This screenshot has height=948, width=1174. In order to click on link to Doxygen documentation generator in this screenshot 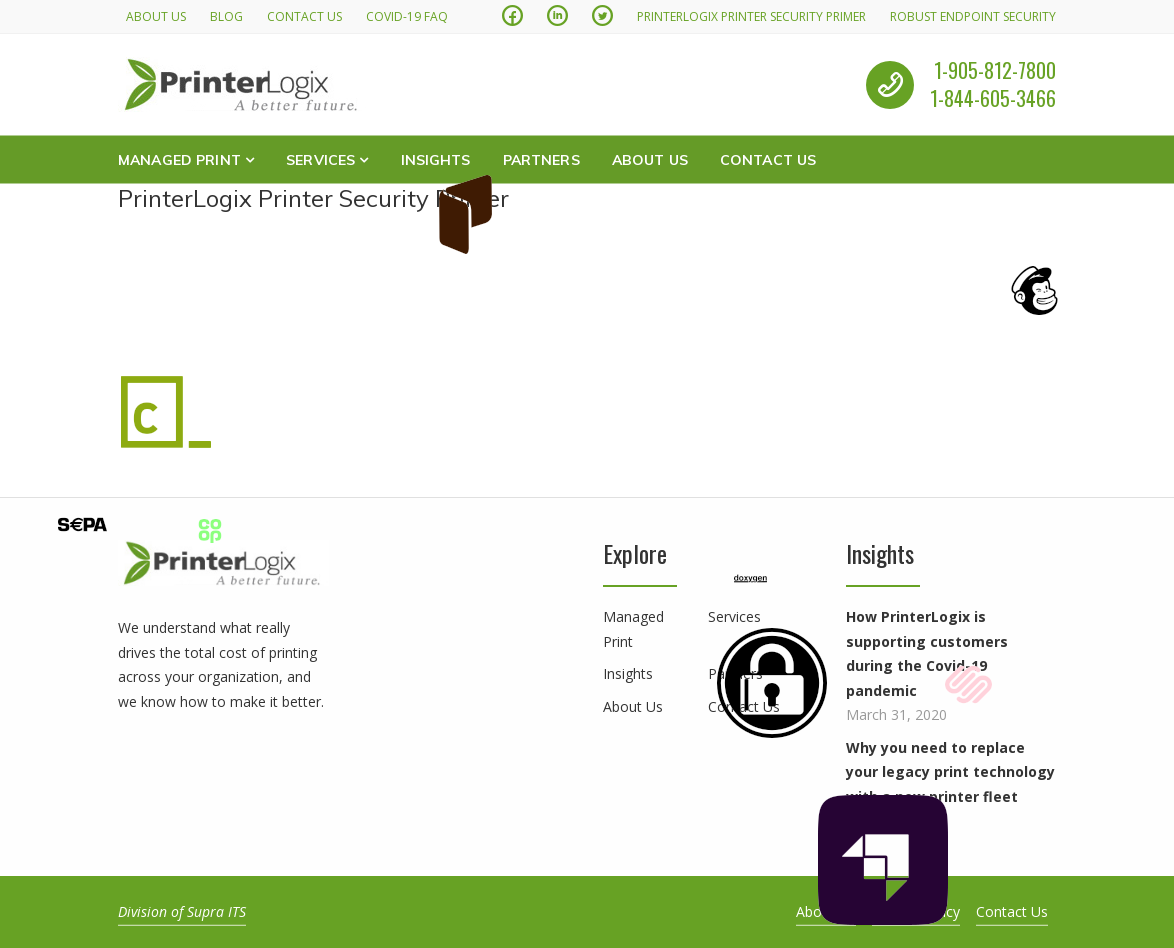, I will do `click(750, 578)`.